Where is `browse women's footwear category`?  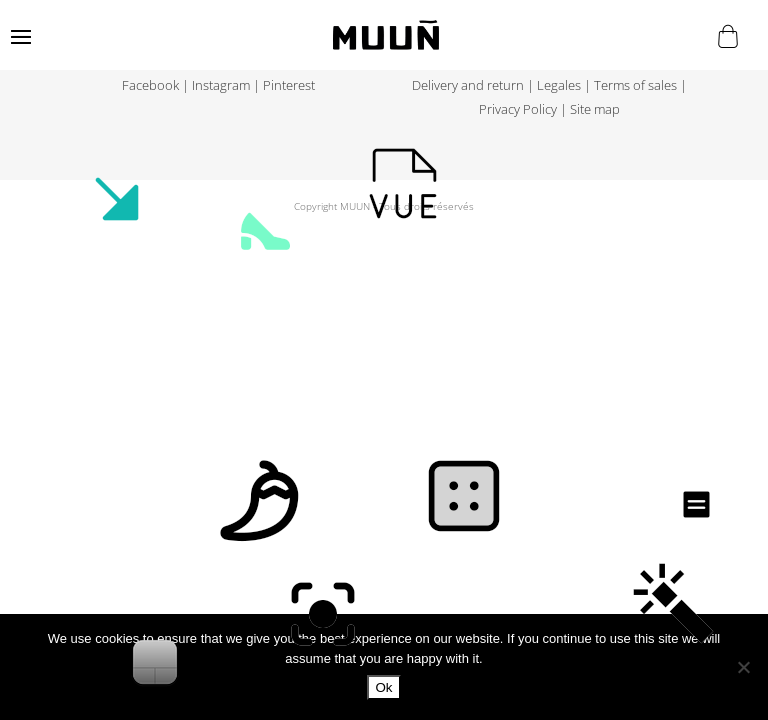
browse women's footwear category is located at coordinates (263, 233).